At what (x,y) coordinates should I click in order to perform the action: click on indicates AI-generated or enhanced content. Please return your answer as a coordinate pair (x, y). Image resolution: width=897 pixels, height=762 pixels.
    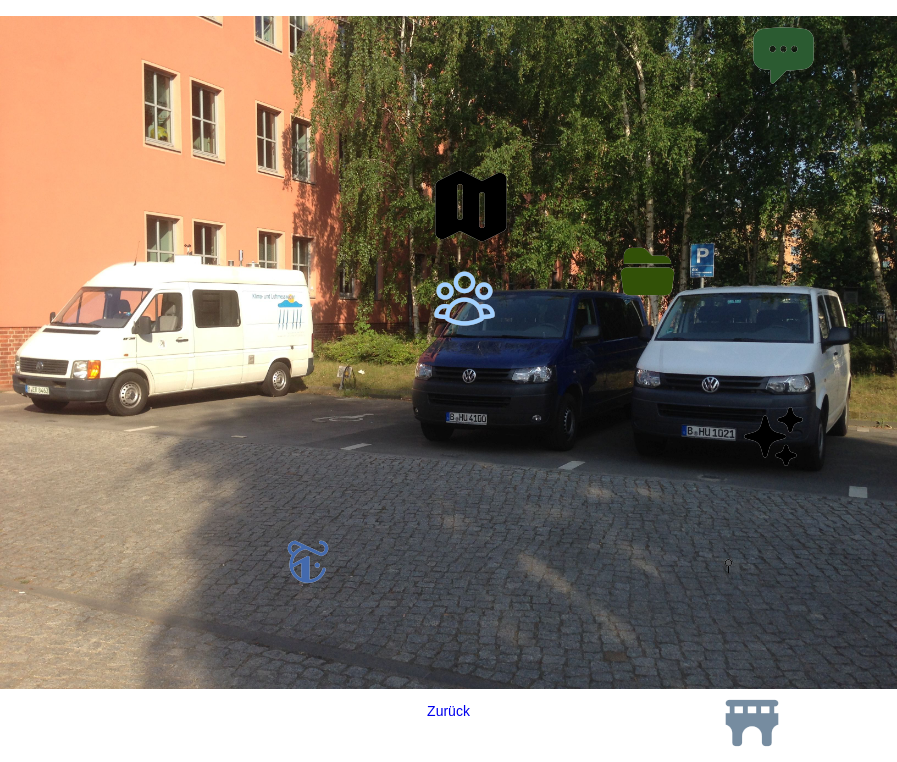
    Looking at the image, I should click on (773, 436).